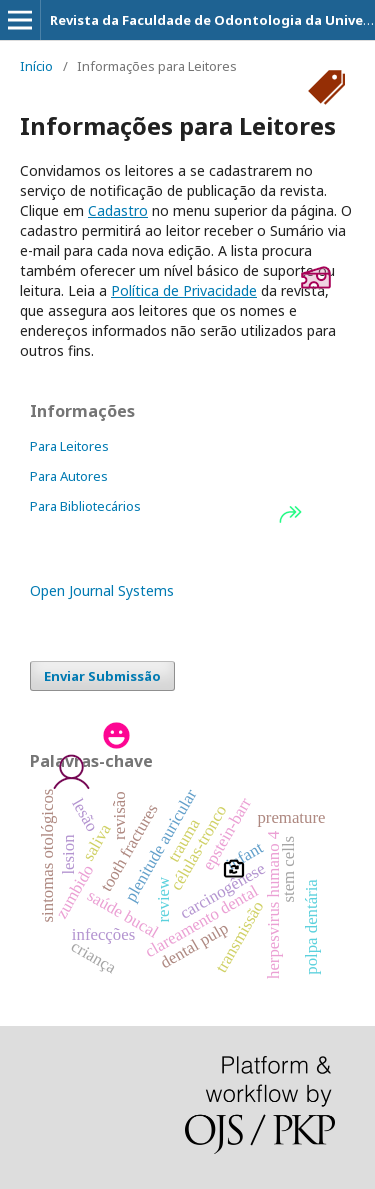  I want to click on view or manage tags, so click(326, 87).